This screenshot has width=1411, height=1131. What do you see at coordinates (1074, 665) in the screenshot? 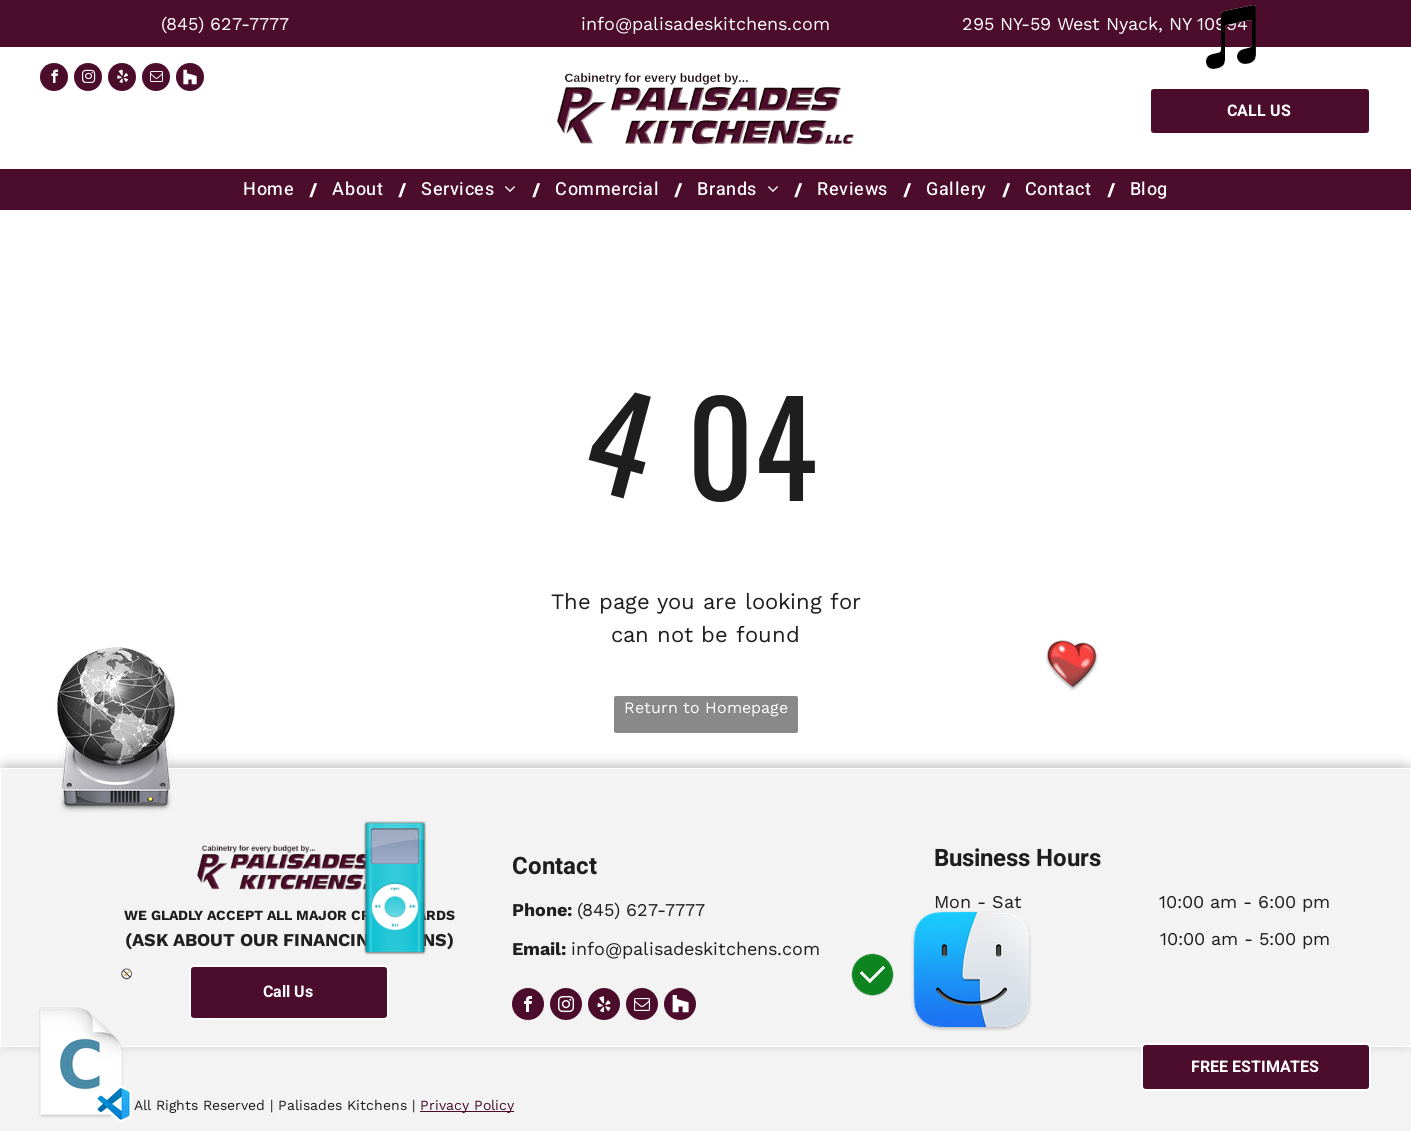
I see `access your favorite items` at bounding box center [1074, 665].